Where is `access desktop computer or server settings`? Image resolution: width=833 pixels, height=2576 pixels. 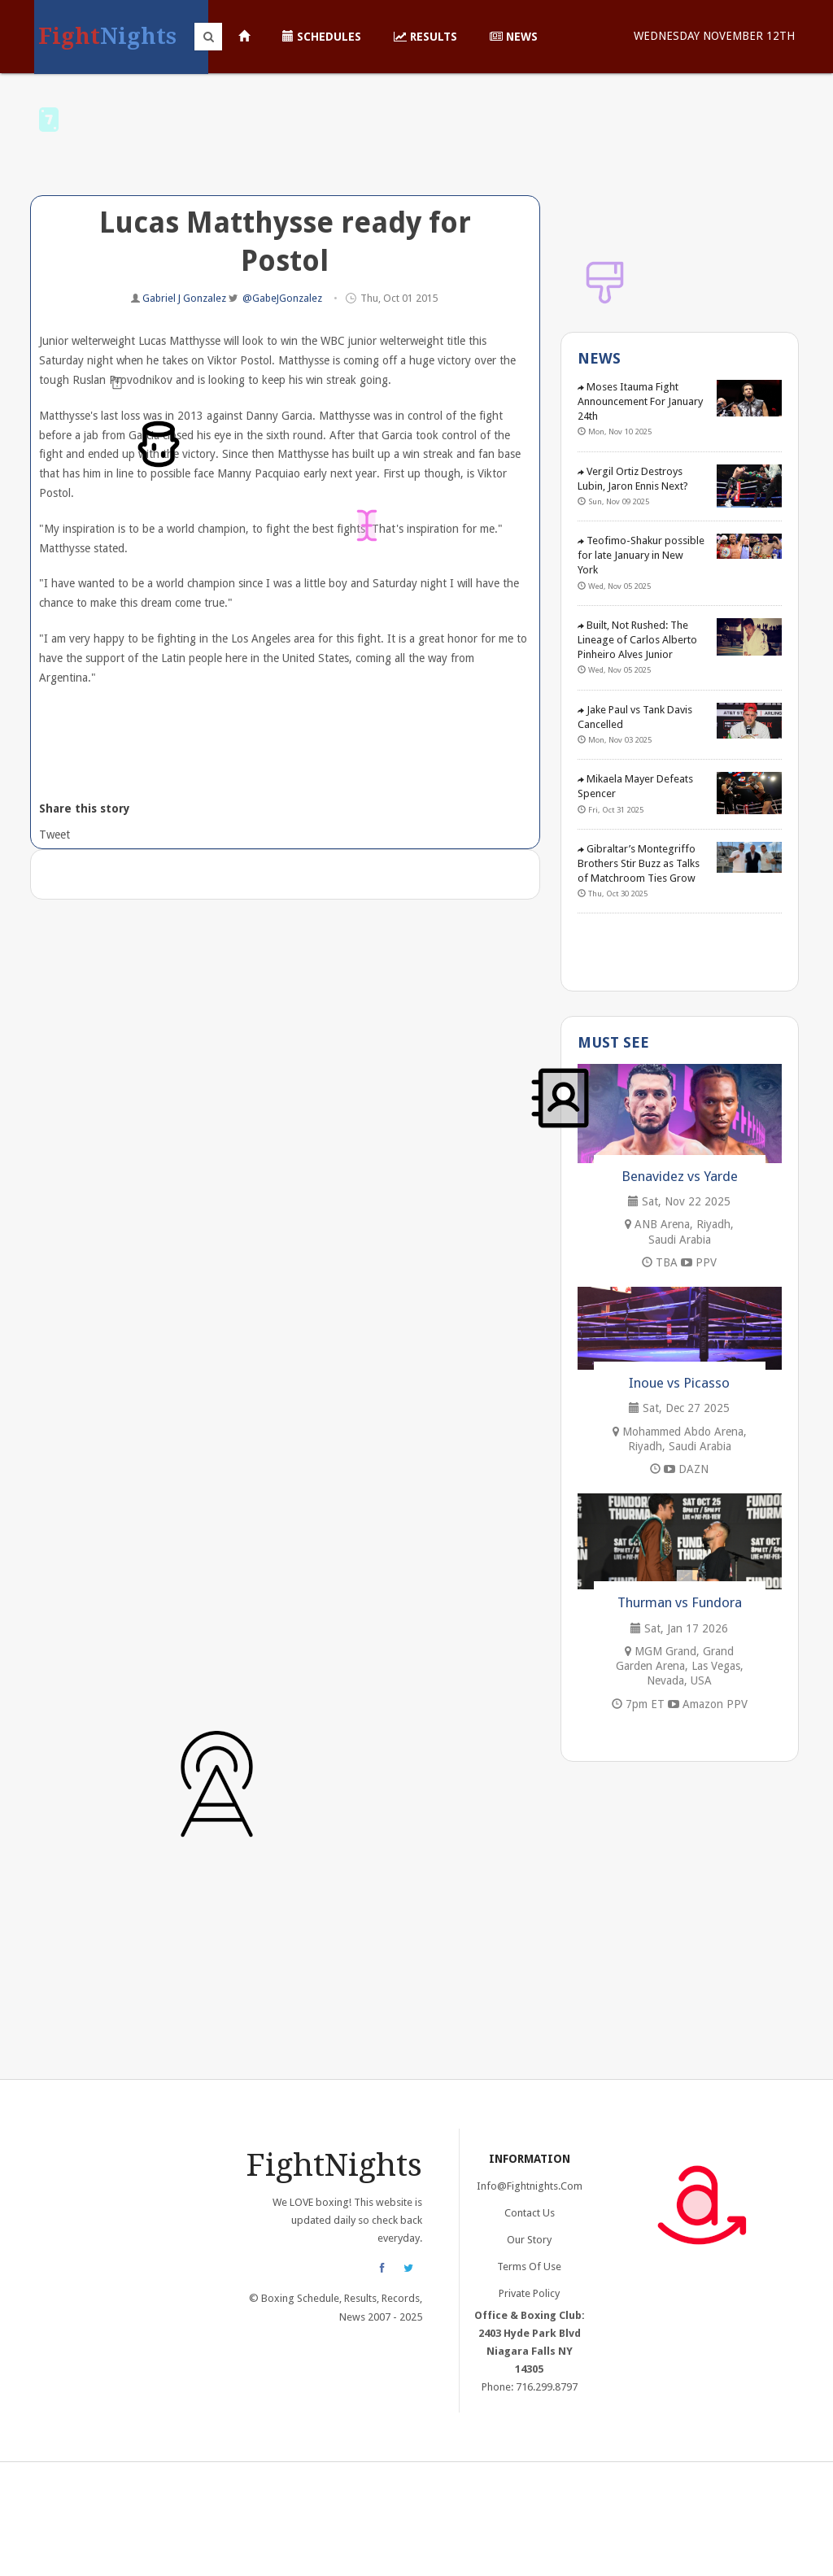
access desktop computer or server settings is located at coordinates (117, 383).